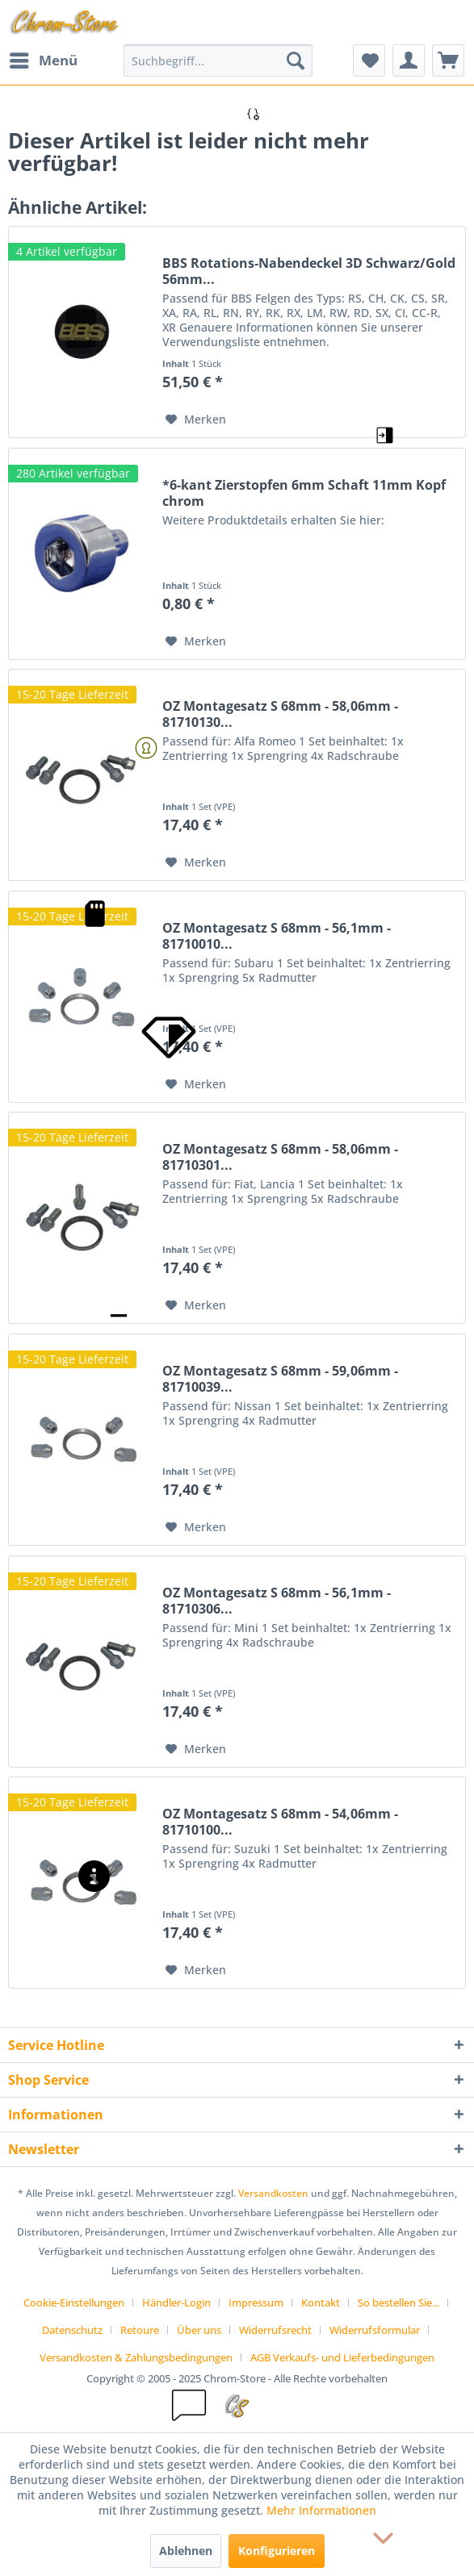  Describe the element at coordinates (146, 748) in the screenshot. I see `access security or privacy settings` at that location.